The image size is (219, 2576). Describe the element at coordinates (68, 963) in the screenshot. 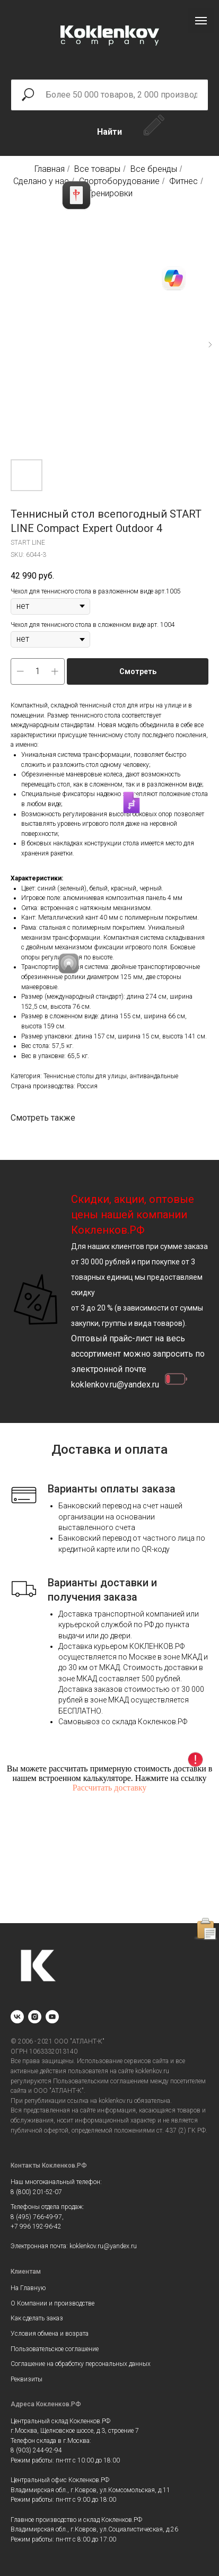

I see `share files wirelessly via airdrop` at that location.